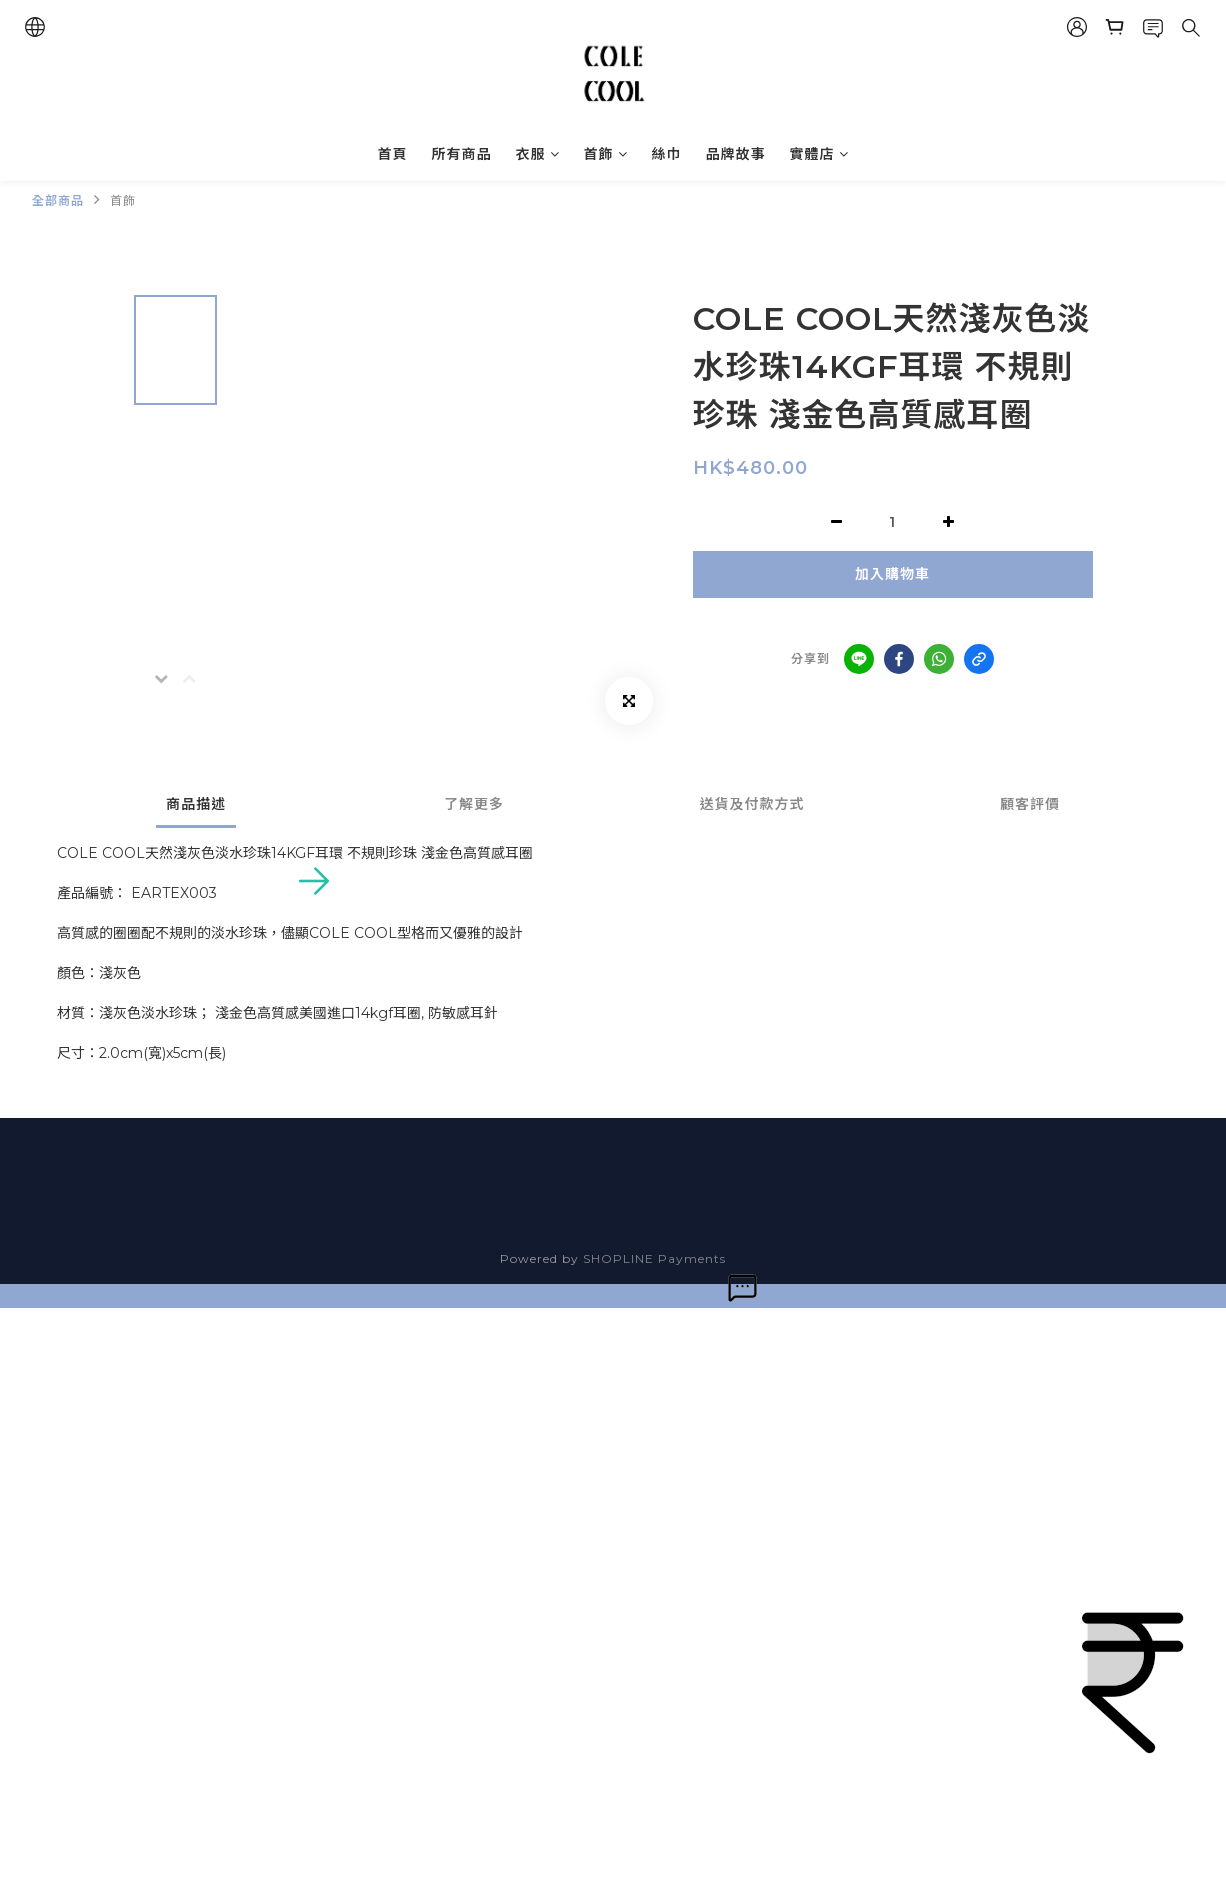 The height and width of the screenshot is (1903, 1226). I want to click on navigate to the next item or page, so click(314, 881).